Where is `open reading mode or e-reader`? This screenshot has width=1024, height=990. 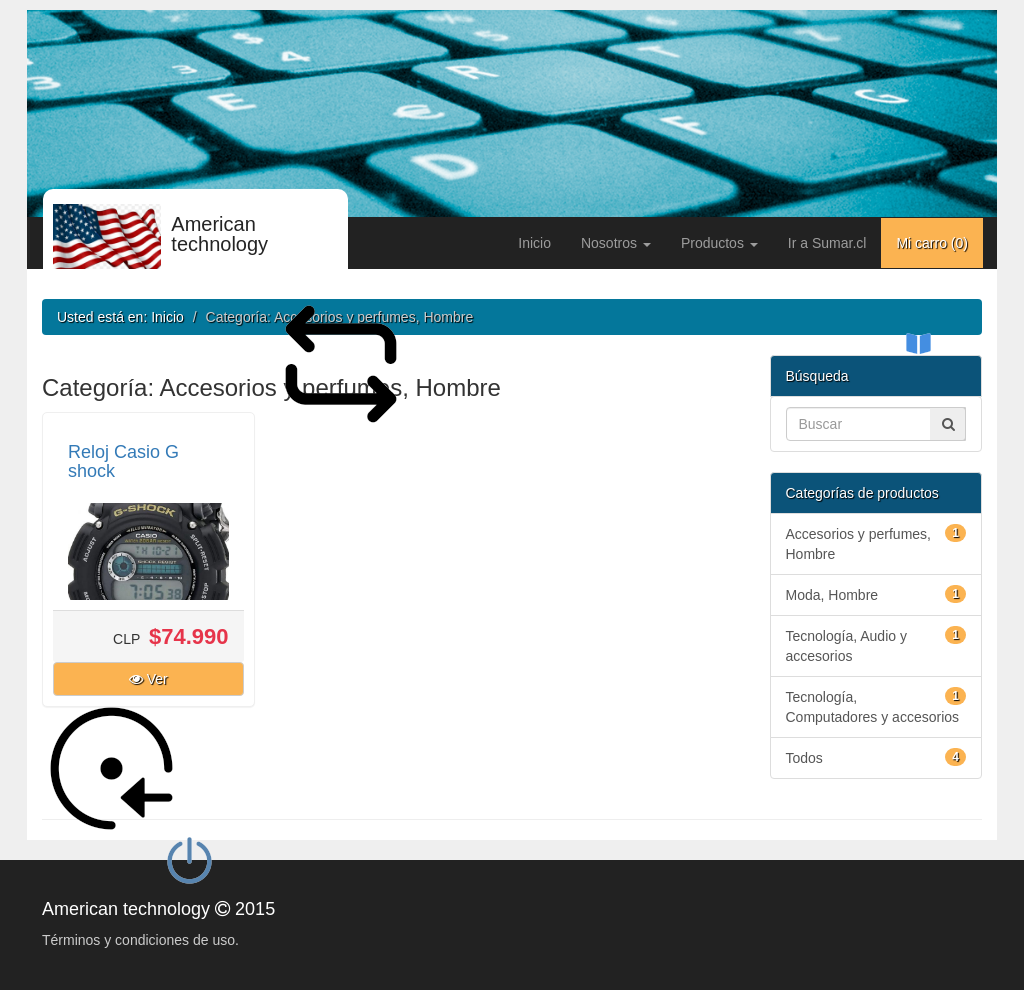 open reading mode or e-reader is located at coordinates (918, 343).